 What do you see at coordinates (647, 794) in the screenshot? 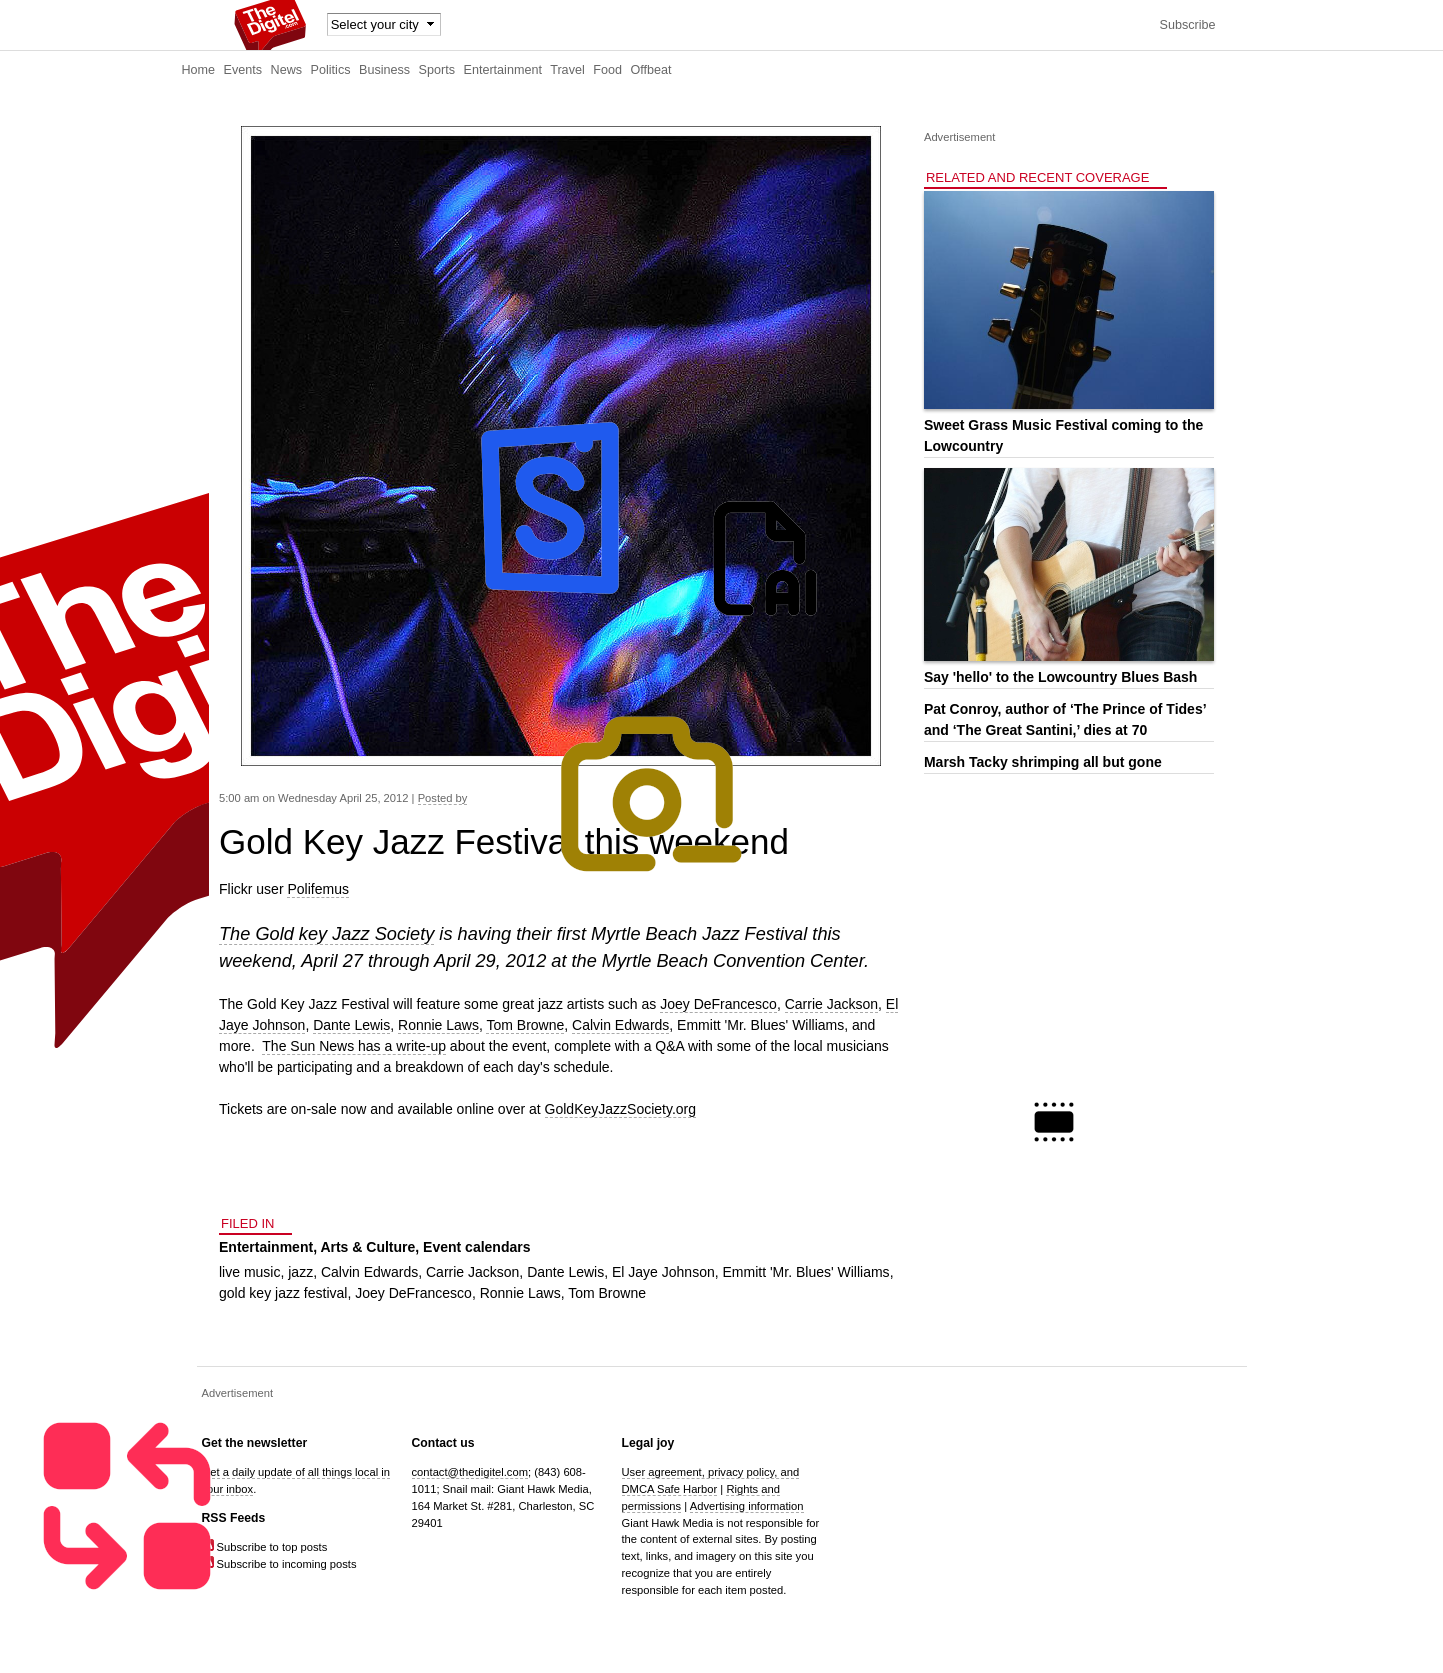
I see `remove a photo from selection` at bounding box center [647, 794].